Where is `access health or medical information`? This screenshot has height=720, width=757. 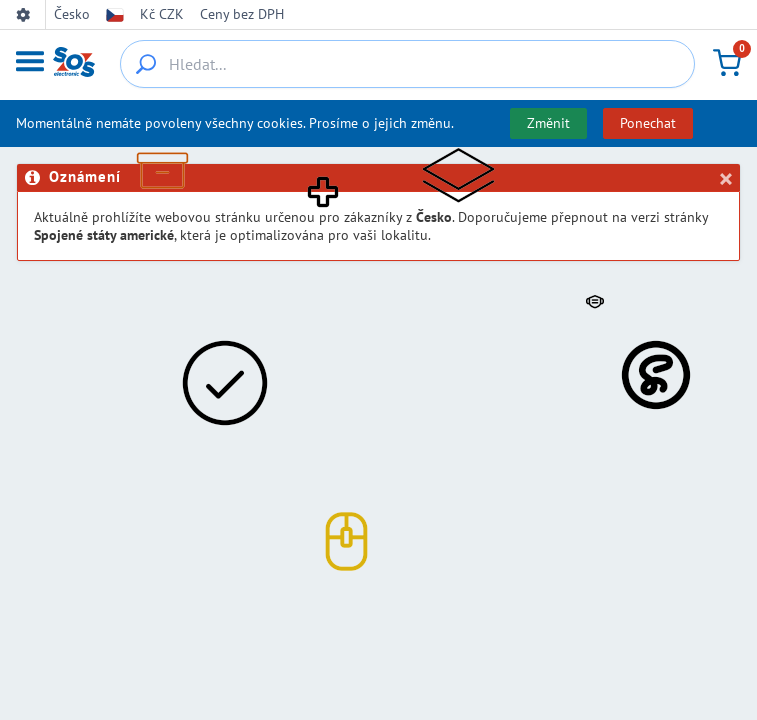
access health or medical information is located at coordinates (323, 192).